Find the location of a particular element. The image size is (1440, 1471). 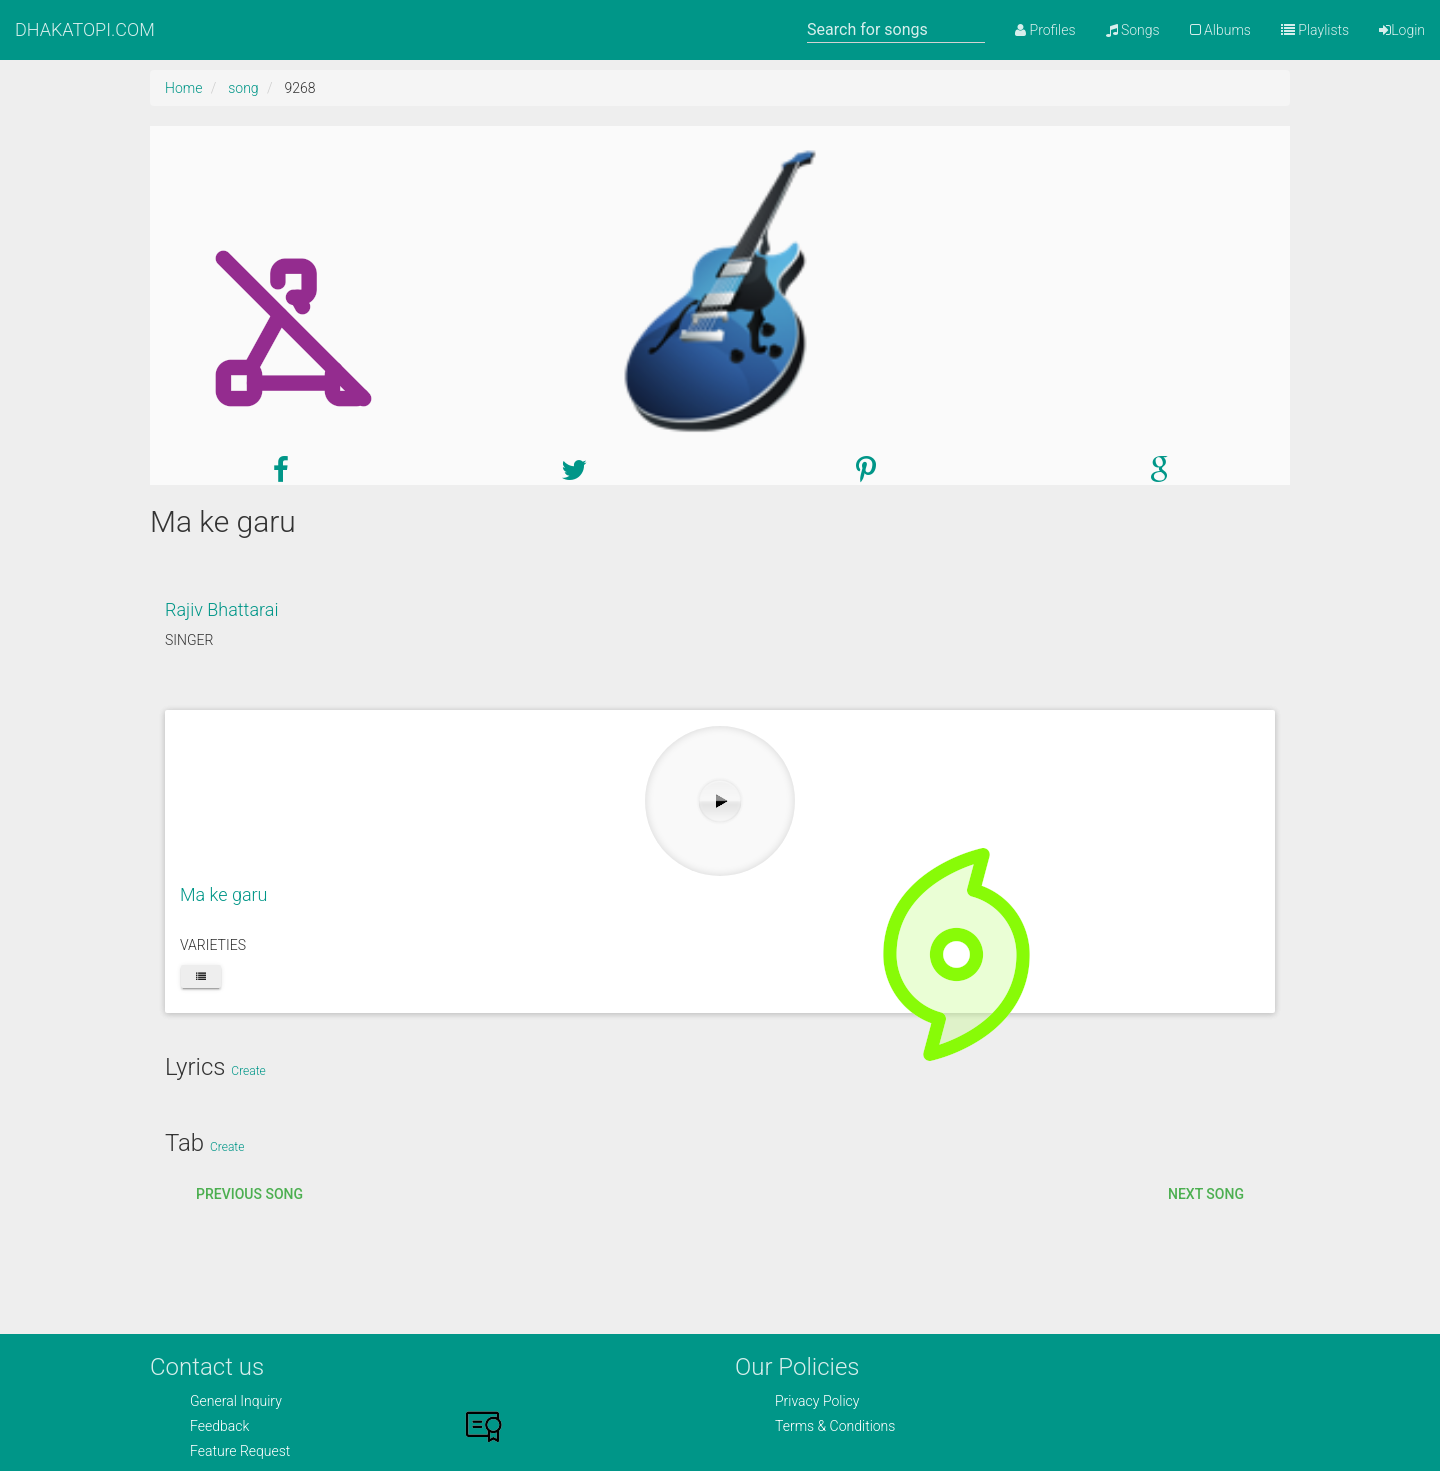

disable vector triangle tool is located at coordinates (293, 328).